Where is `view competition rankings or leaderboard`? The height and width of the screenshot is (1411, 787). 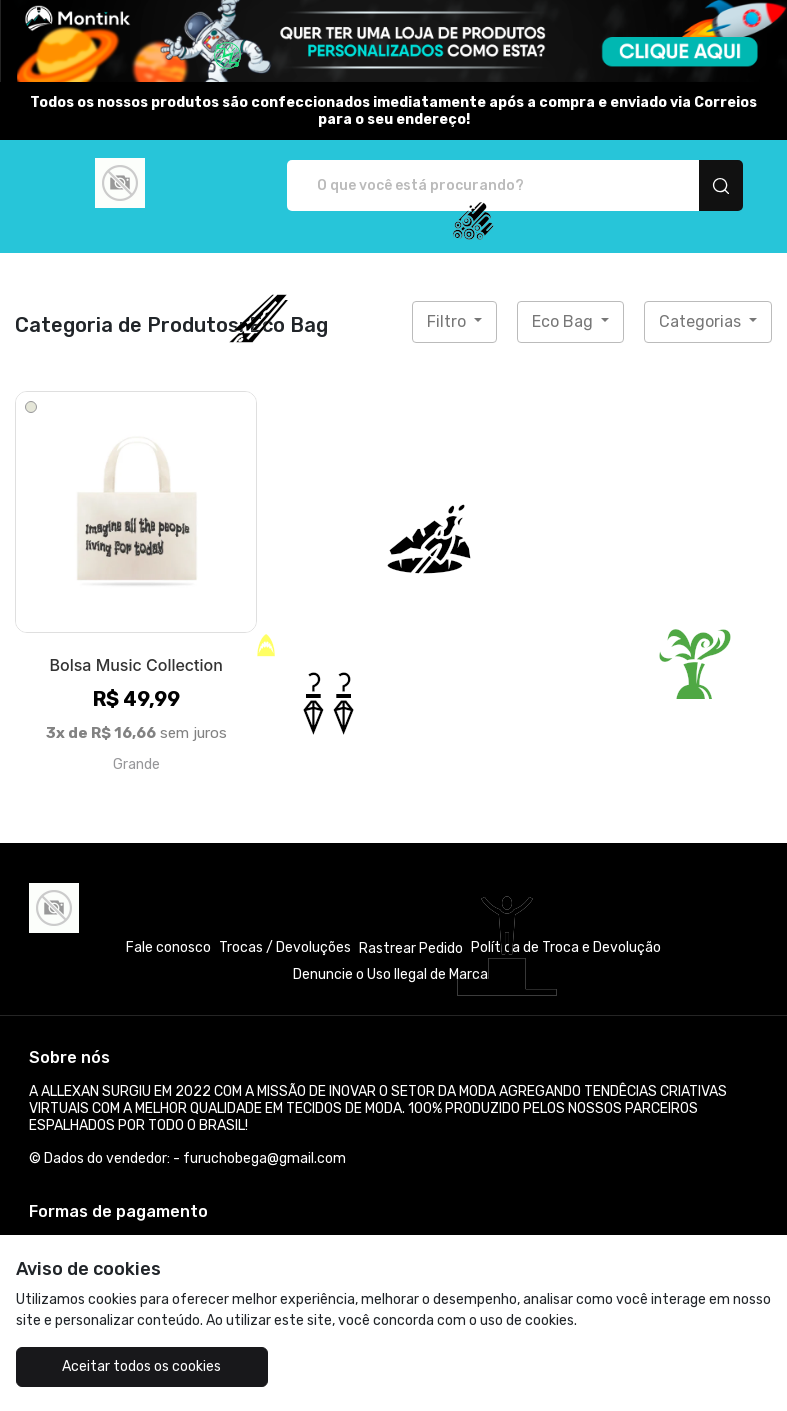 view competition rankings or leaderboard is located at coordinates (507, 946).